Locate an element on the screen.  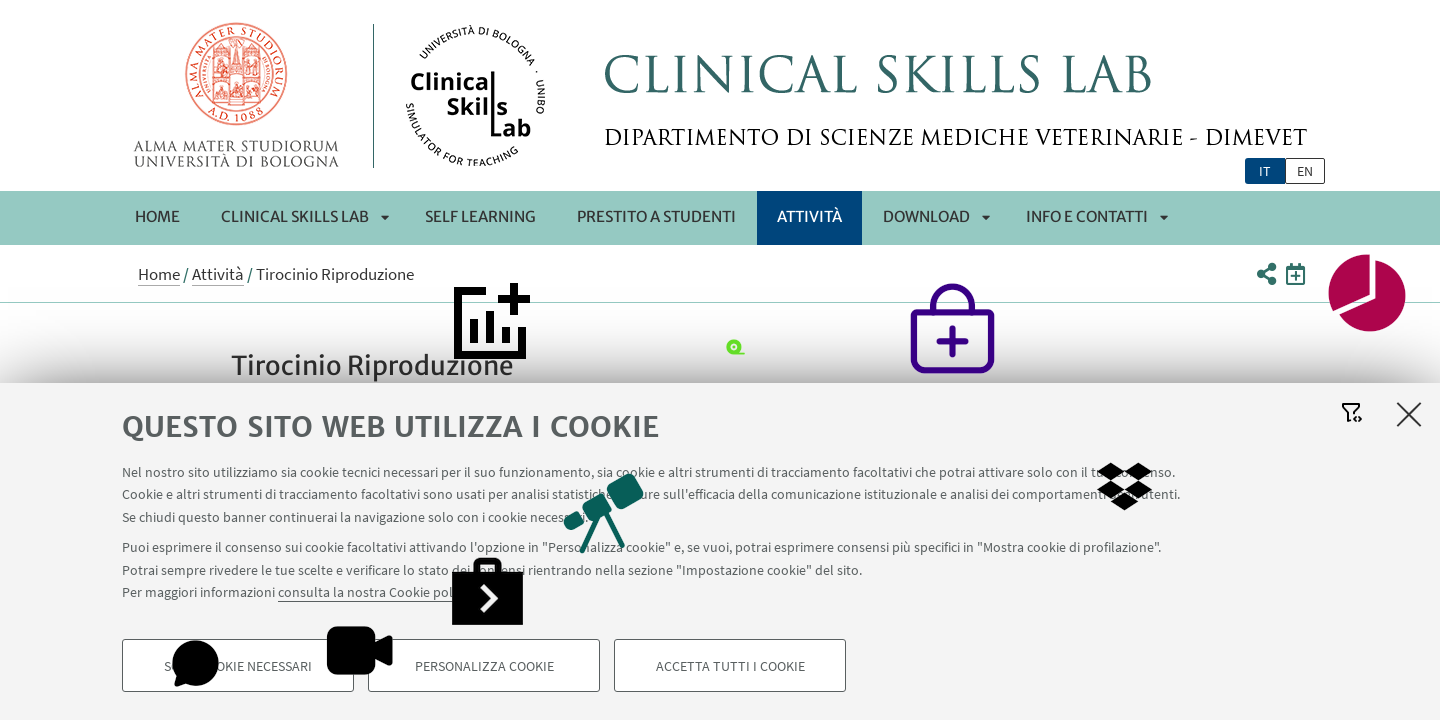
add item to shopping bag is located at coordinates (952, 328).